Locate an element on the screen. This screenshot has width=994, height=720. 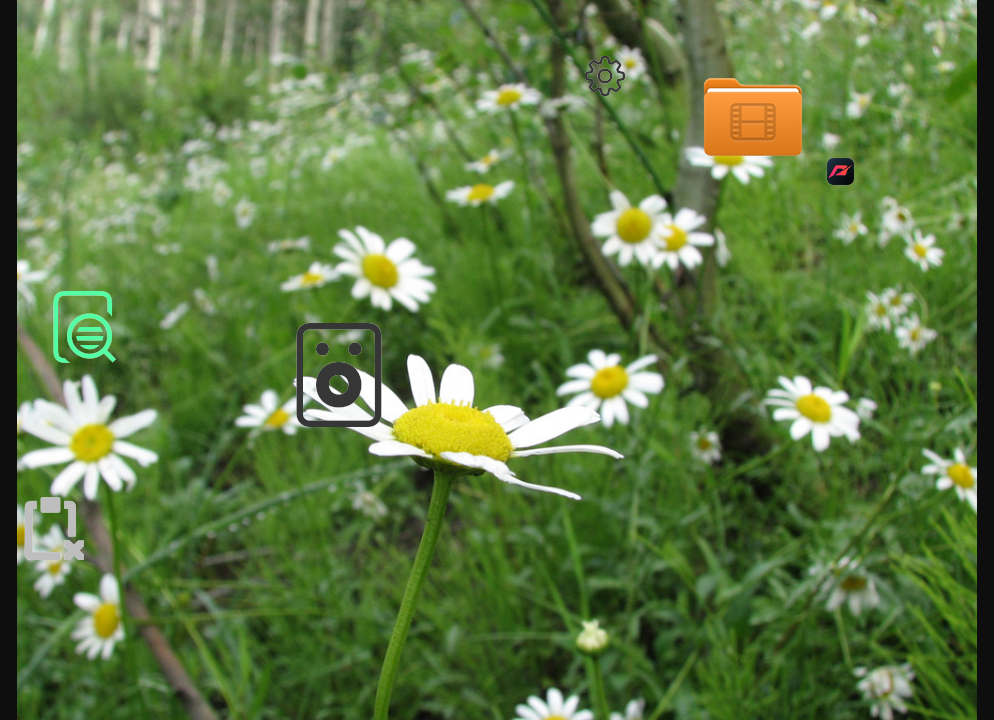
launch need for speed payback is located at coordinates (840, 171).